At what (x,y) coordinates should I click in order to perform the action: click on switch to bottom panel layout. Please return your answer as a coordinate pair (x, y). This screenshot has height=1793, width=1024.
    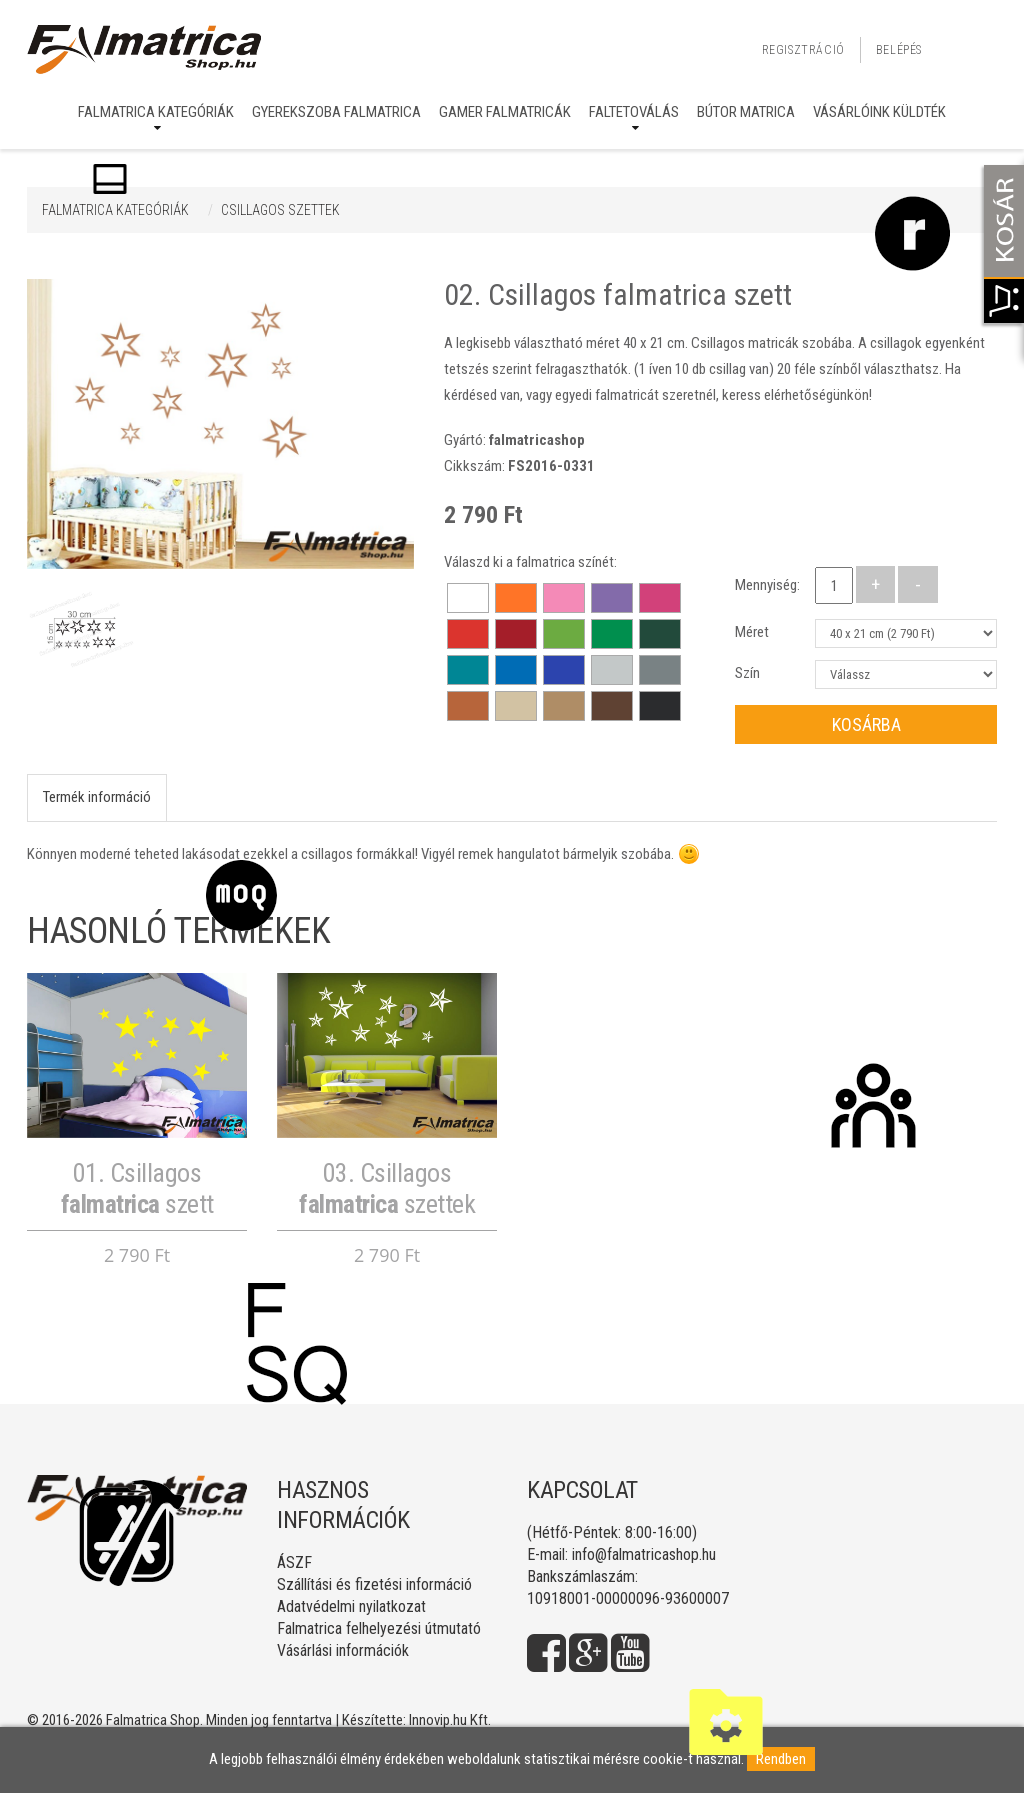
    Looking at the image, I should click on (110, 179).